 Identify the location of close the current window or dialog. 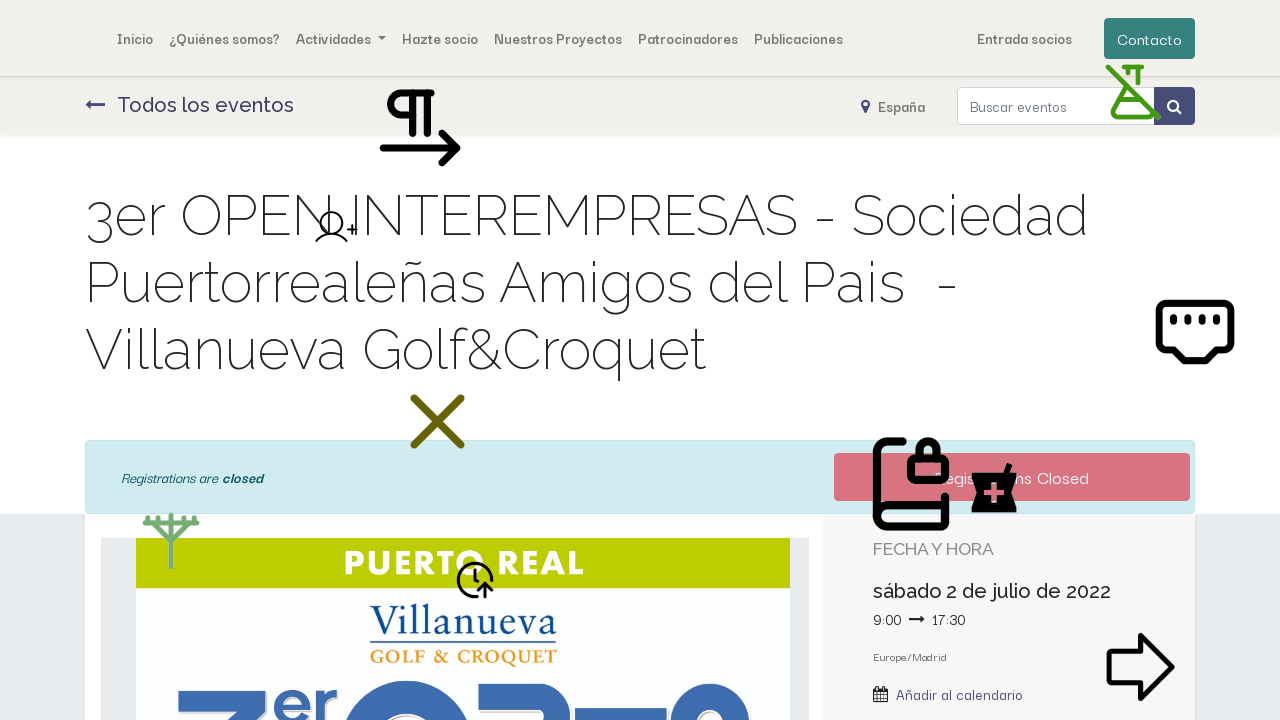
(437, 421).